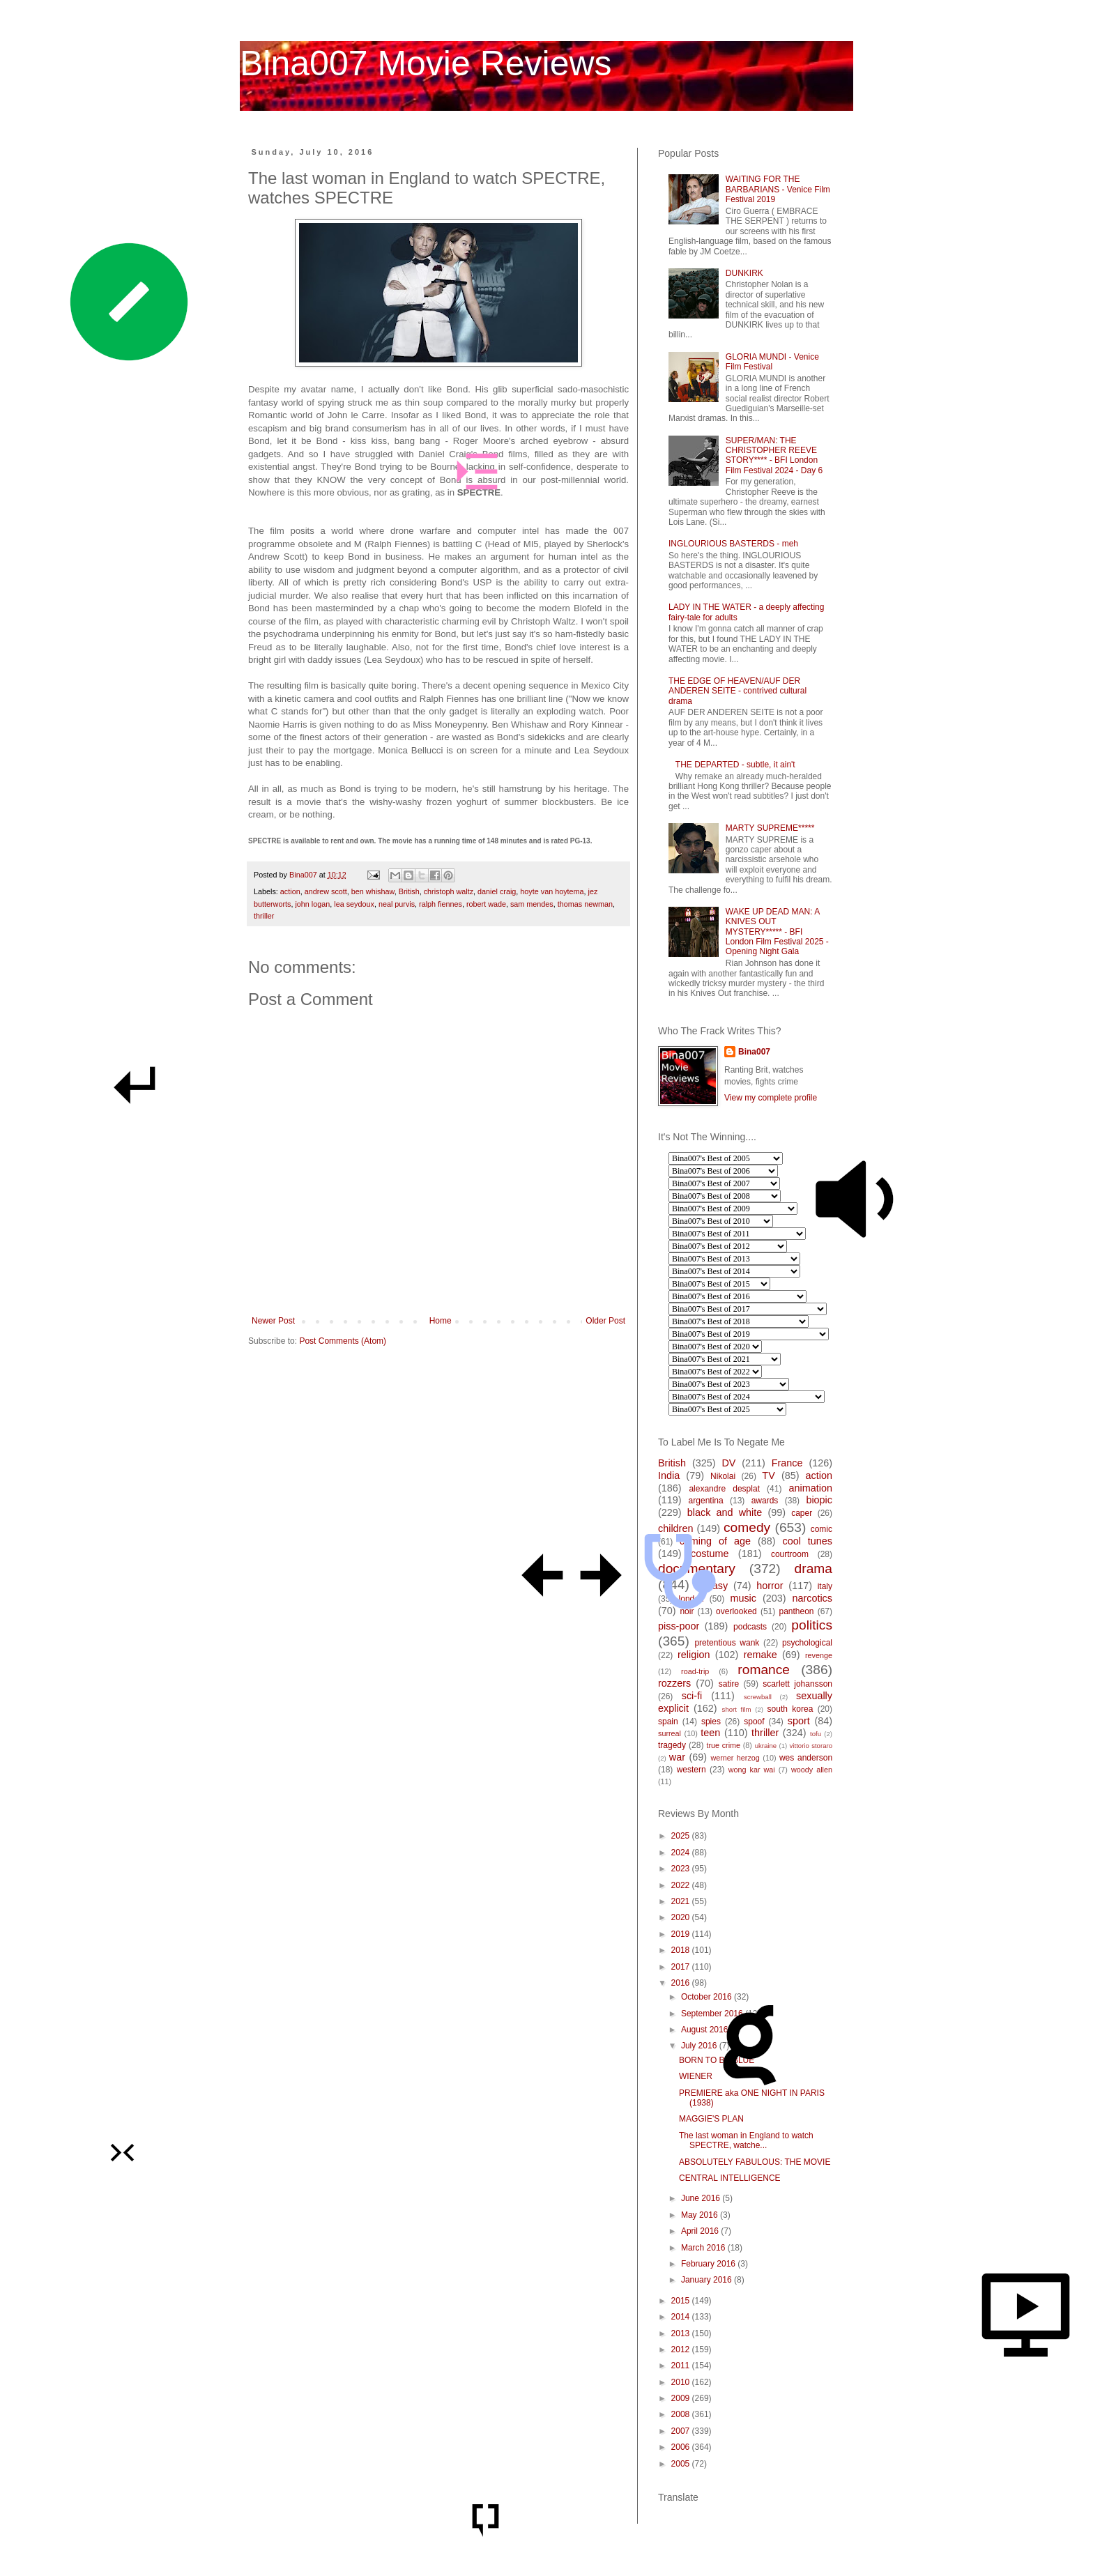 The image size is (1093, 2576). Describe the element at coordinates (1025, 2313) in the screenshot. I see `start a slideshow presentation` at that location.